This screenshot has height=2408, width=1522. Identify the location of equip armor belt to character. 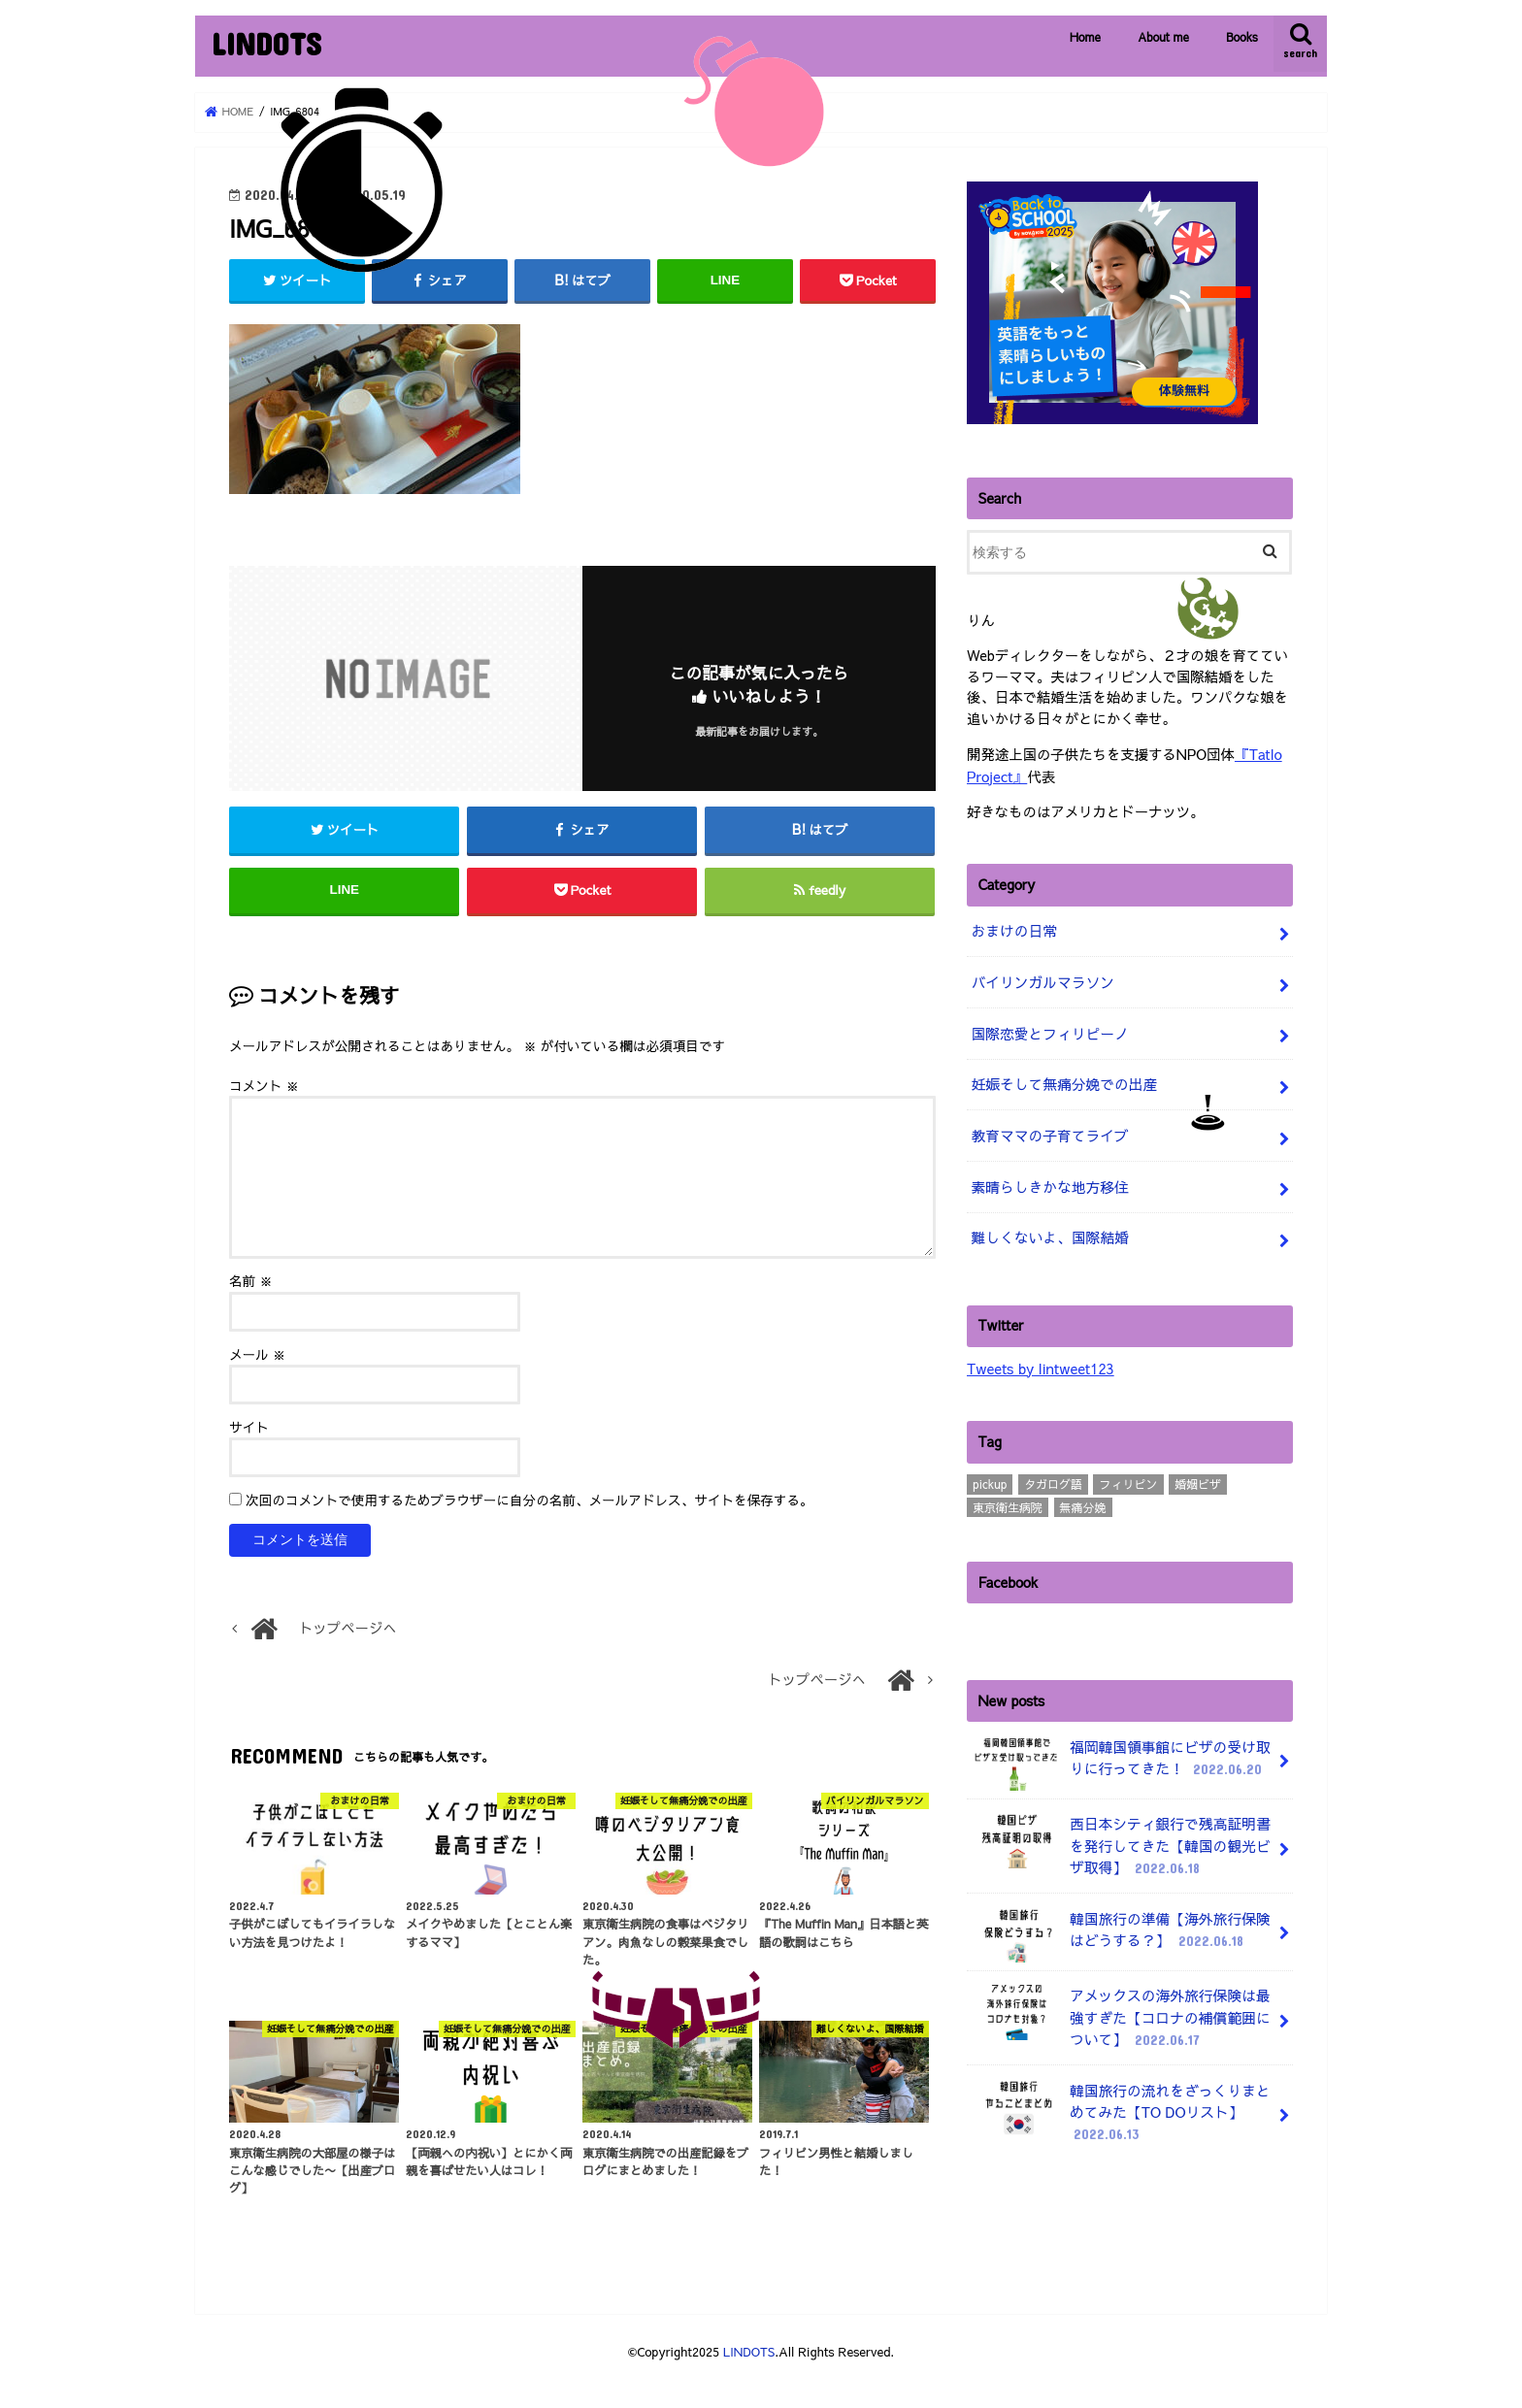
(676, 2009).